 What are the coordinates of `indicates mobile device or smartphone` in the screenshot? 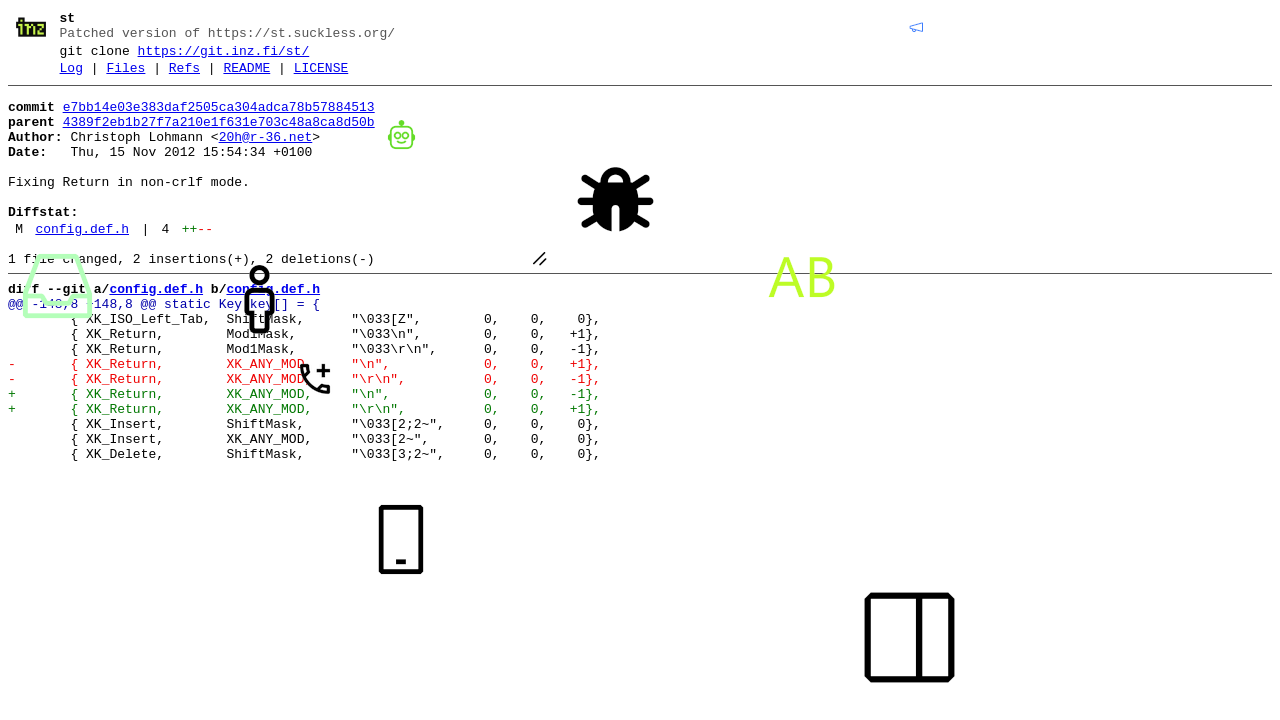 It's located at (398, 539).